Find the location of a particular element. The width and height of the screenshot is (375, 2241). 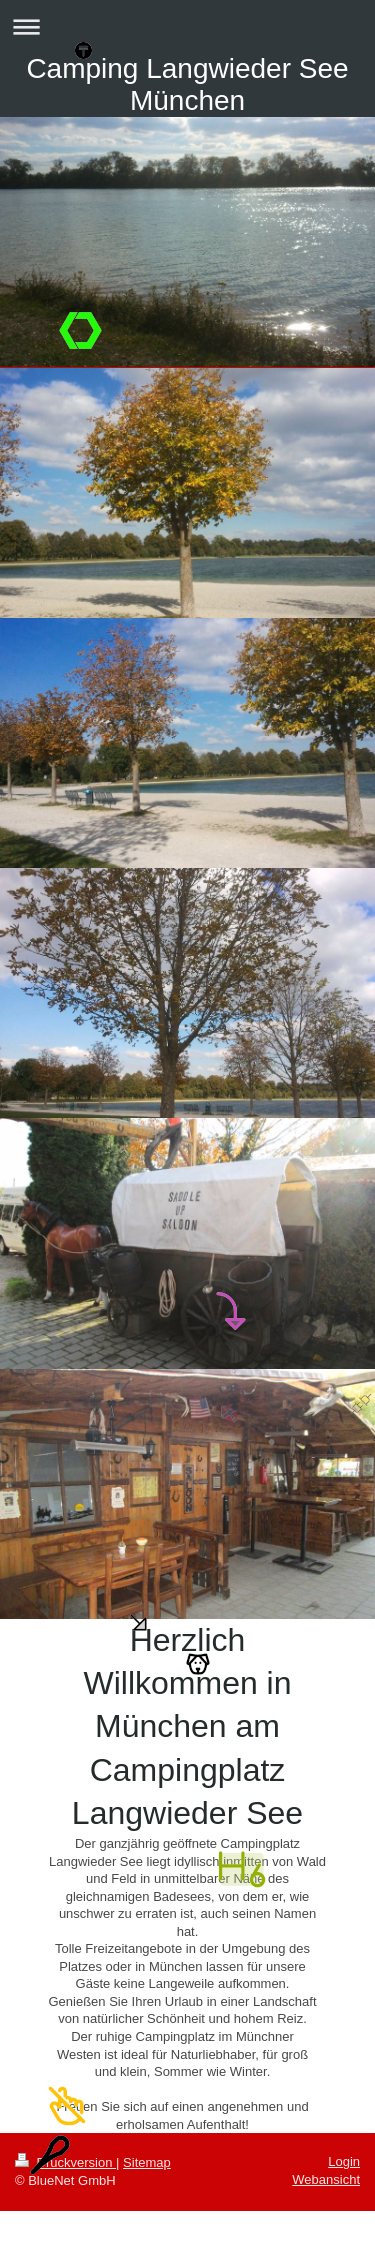

connect or establish a connection between devices is located at coordinates (361, 1404).